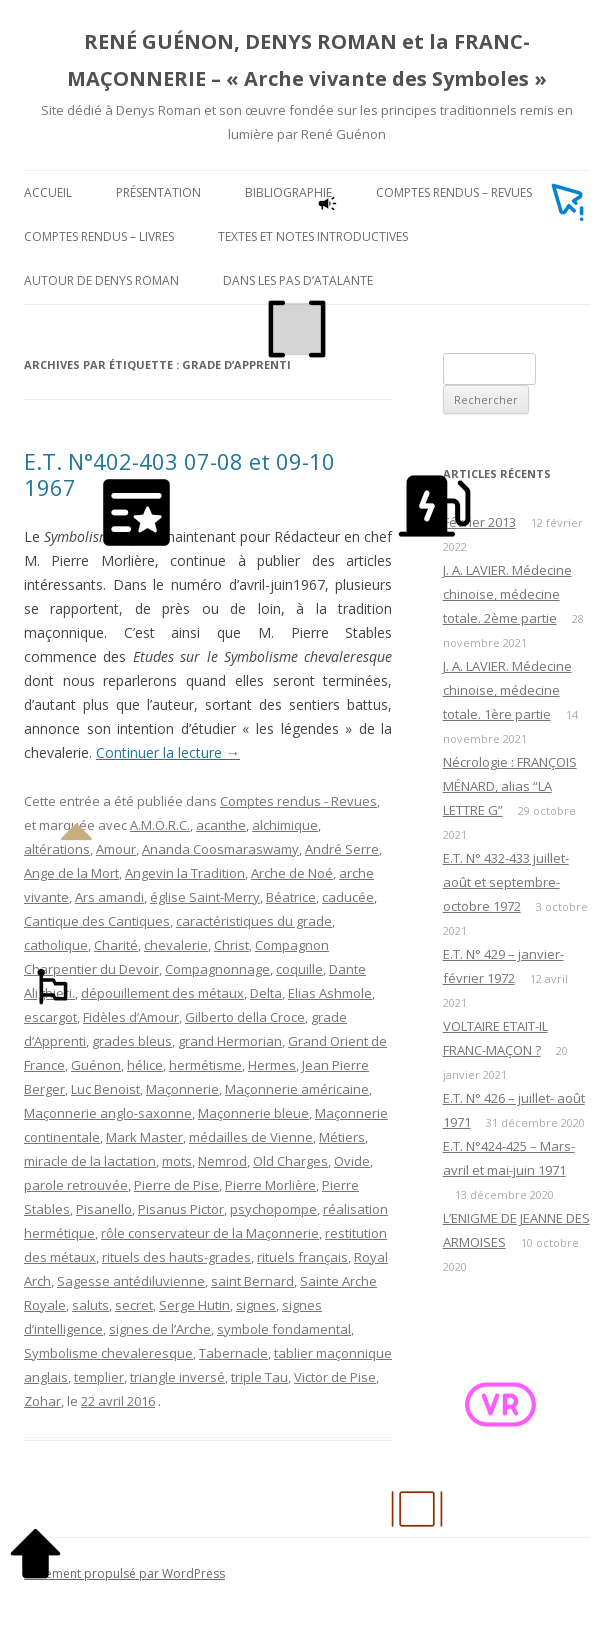 This screenshot has height=1638, width=614. What do you see at coordinates (327, 203) in the screenshot?
I see `view announcements or notifications` at bounding box center [327, 203].